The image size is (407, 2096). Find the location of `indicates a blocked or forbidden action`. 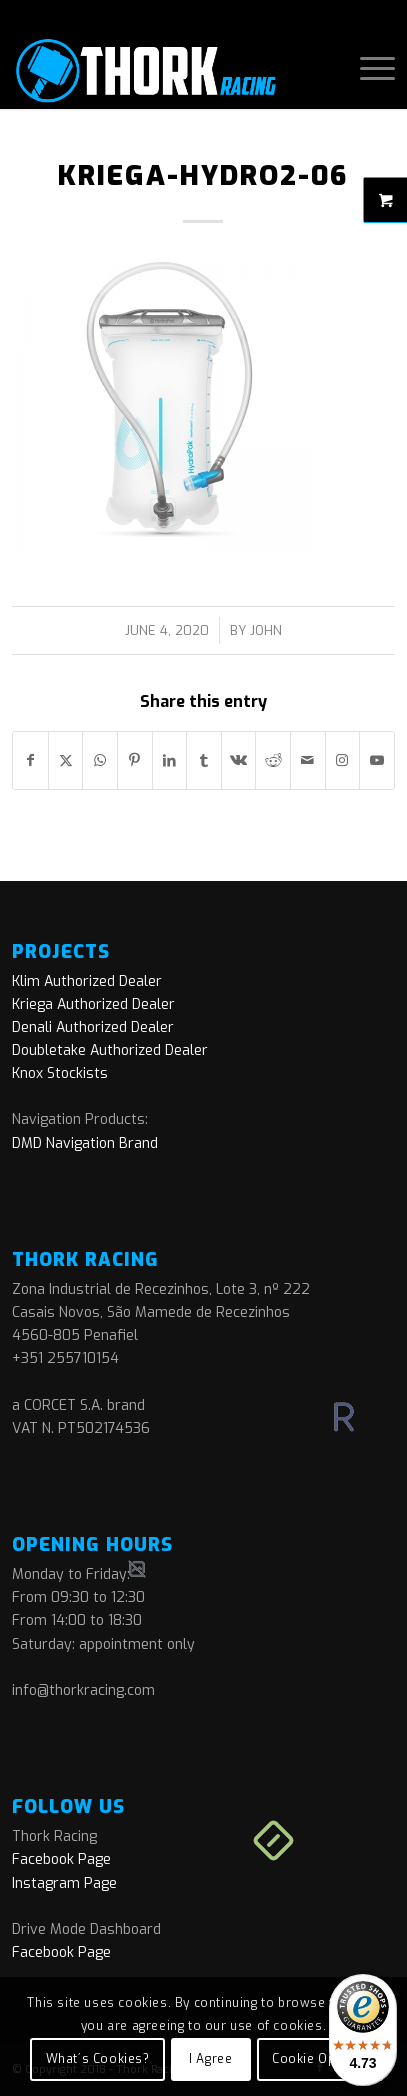

indicates a blocked or forbidden action is located at coordinates (273, 1840).